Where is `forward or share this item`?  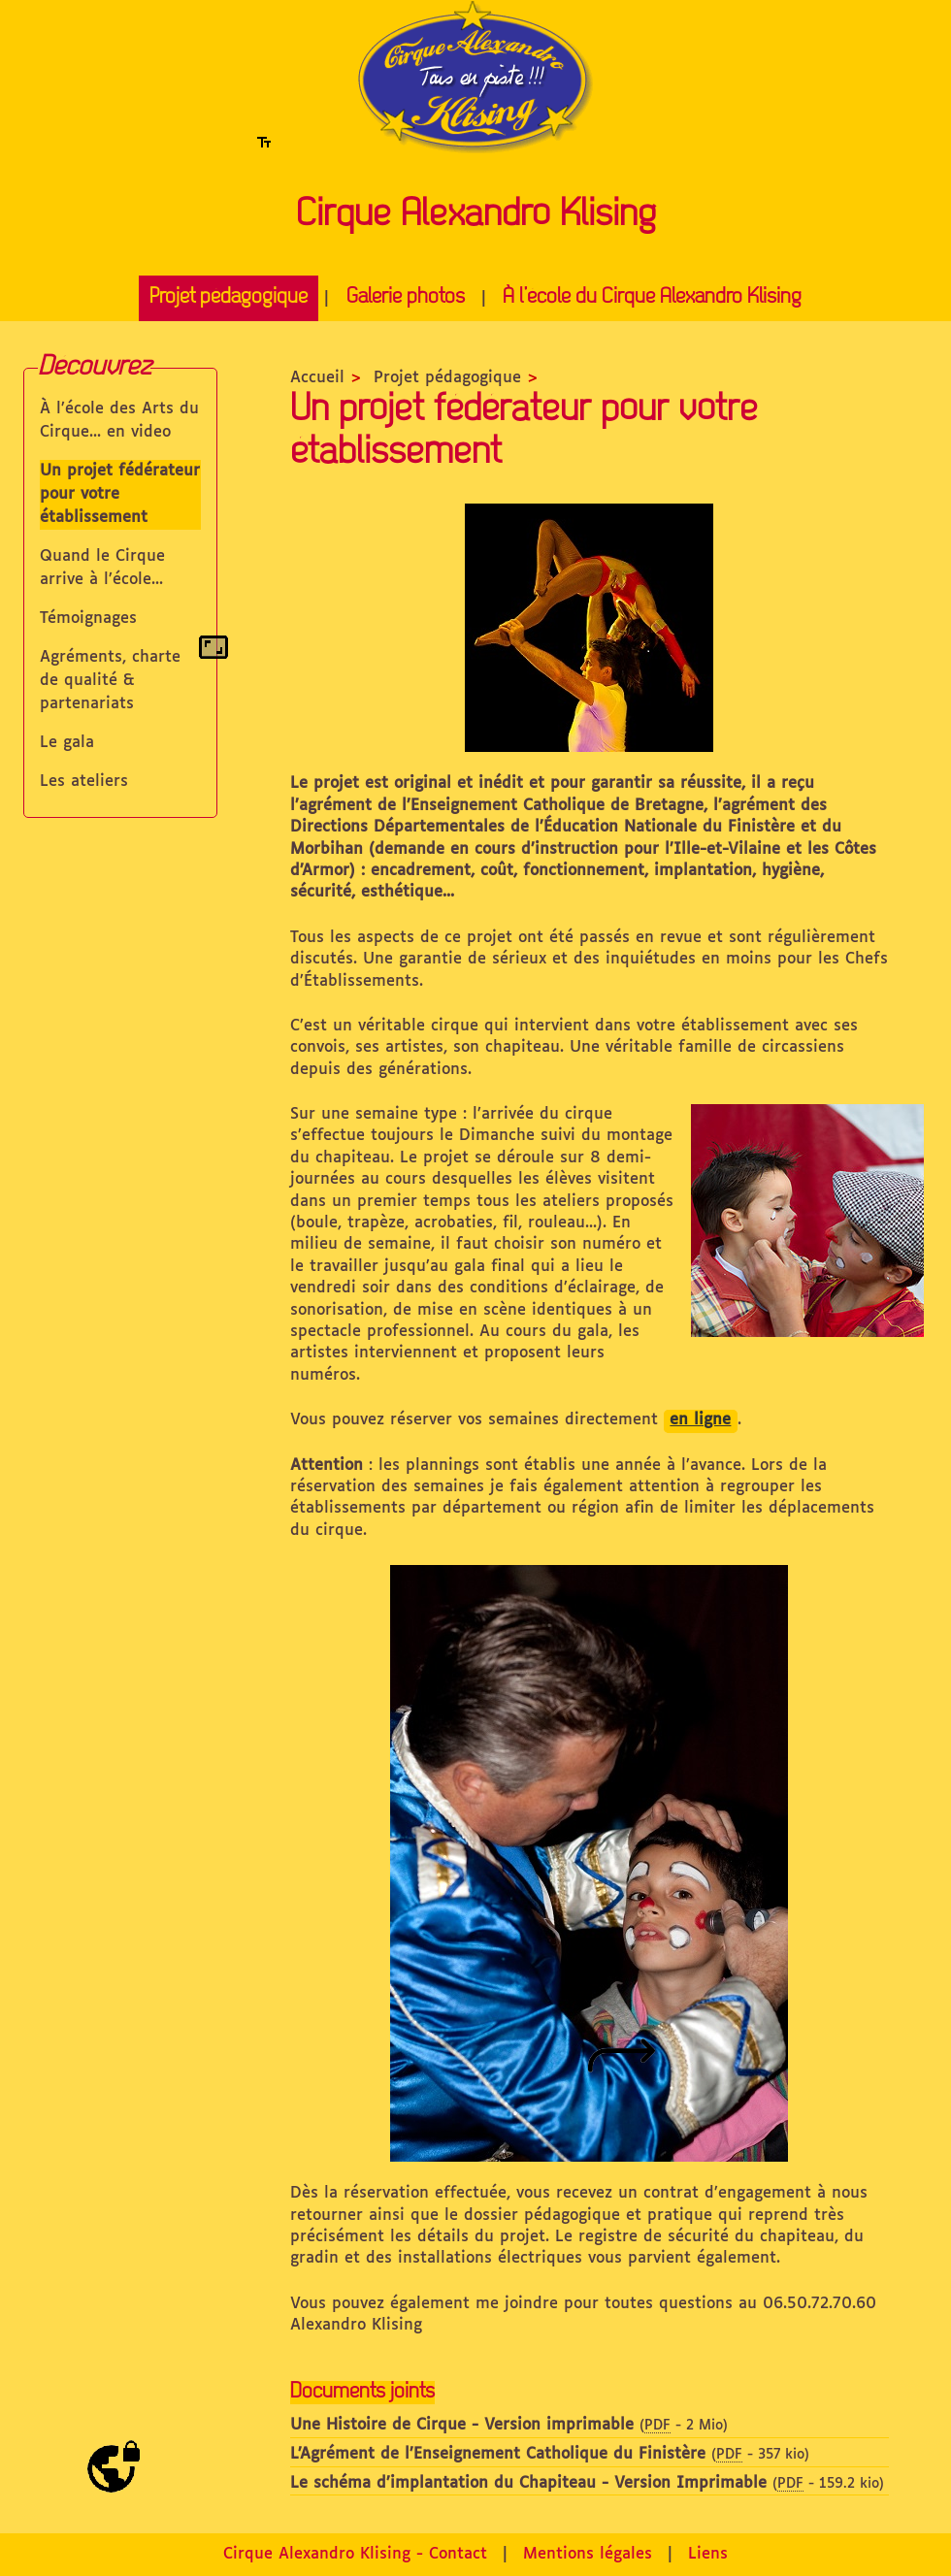 forward or share this item is located at coordinates (621, 2055).